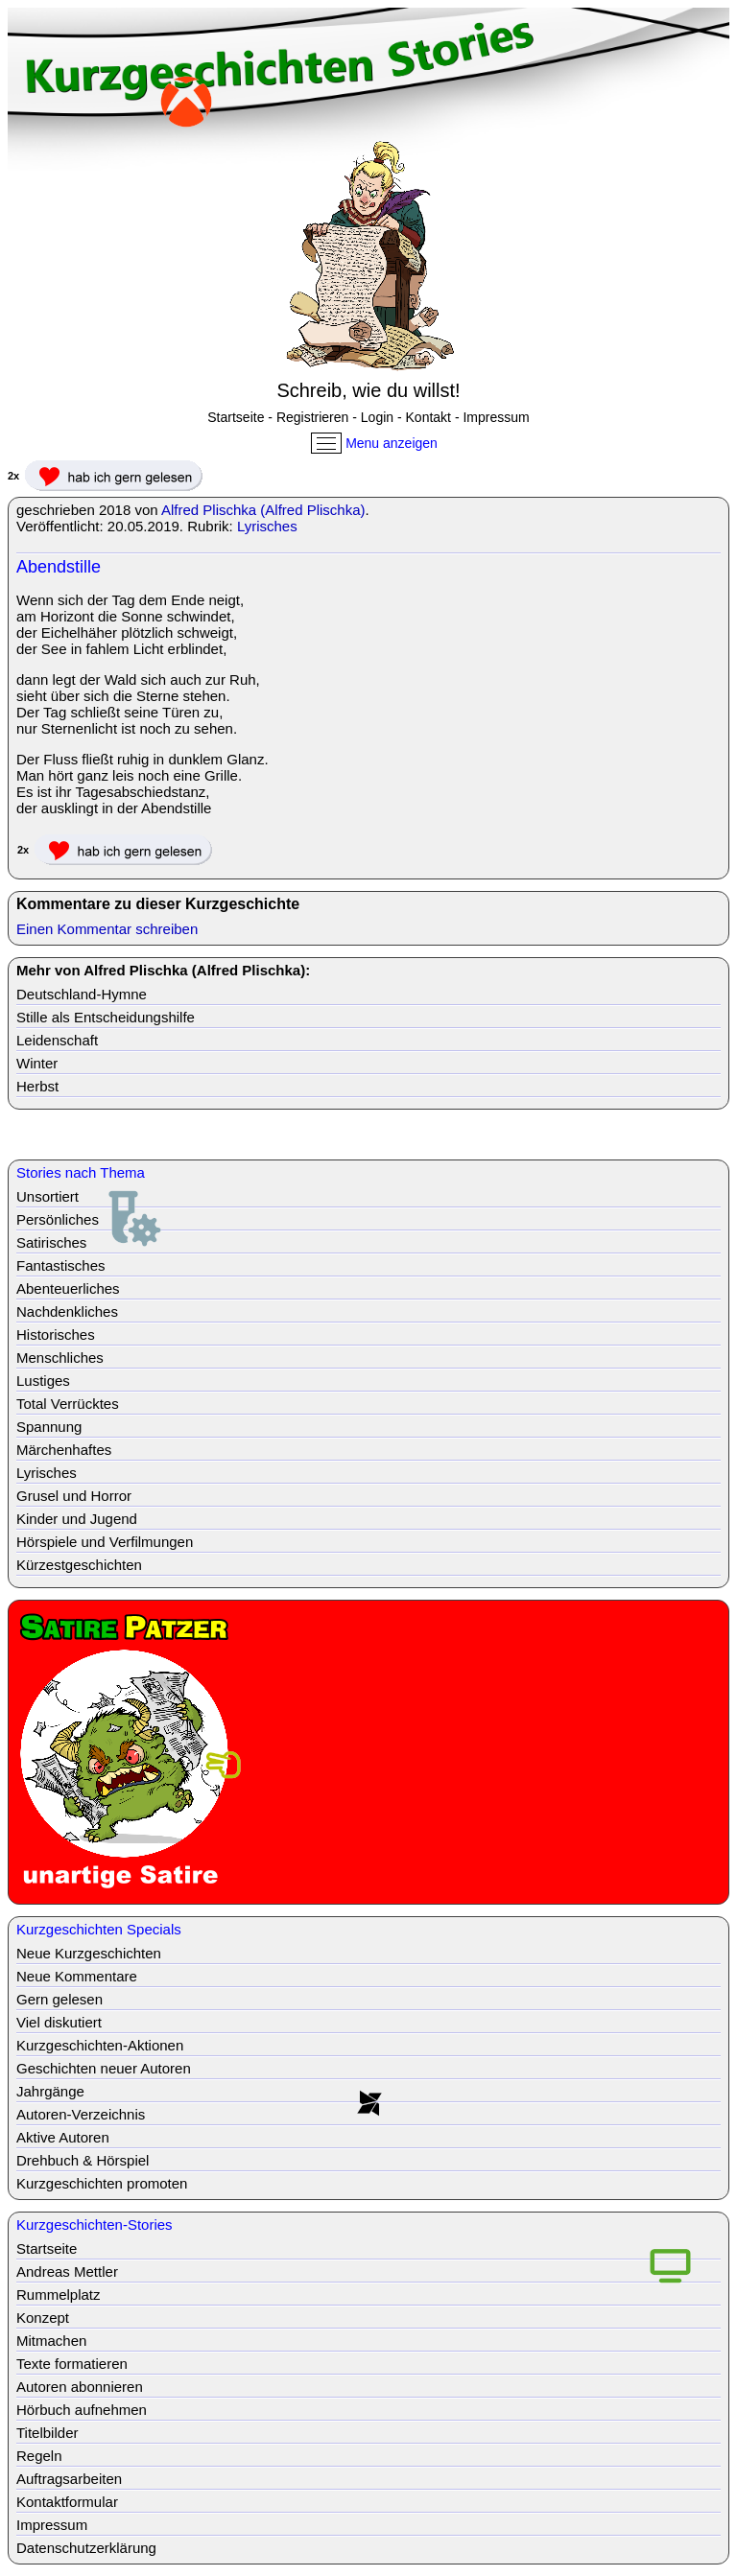 The width and height of the screenshot is (737, 2576). What do you see at coordinates (223, 1764) in the screenshot?
I see `scissors gesture for rock-paper-scissors game` at bounding box center [223, 1764].